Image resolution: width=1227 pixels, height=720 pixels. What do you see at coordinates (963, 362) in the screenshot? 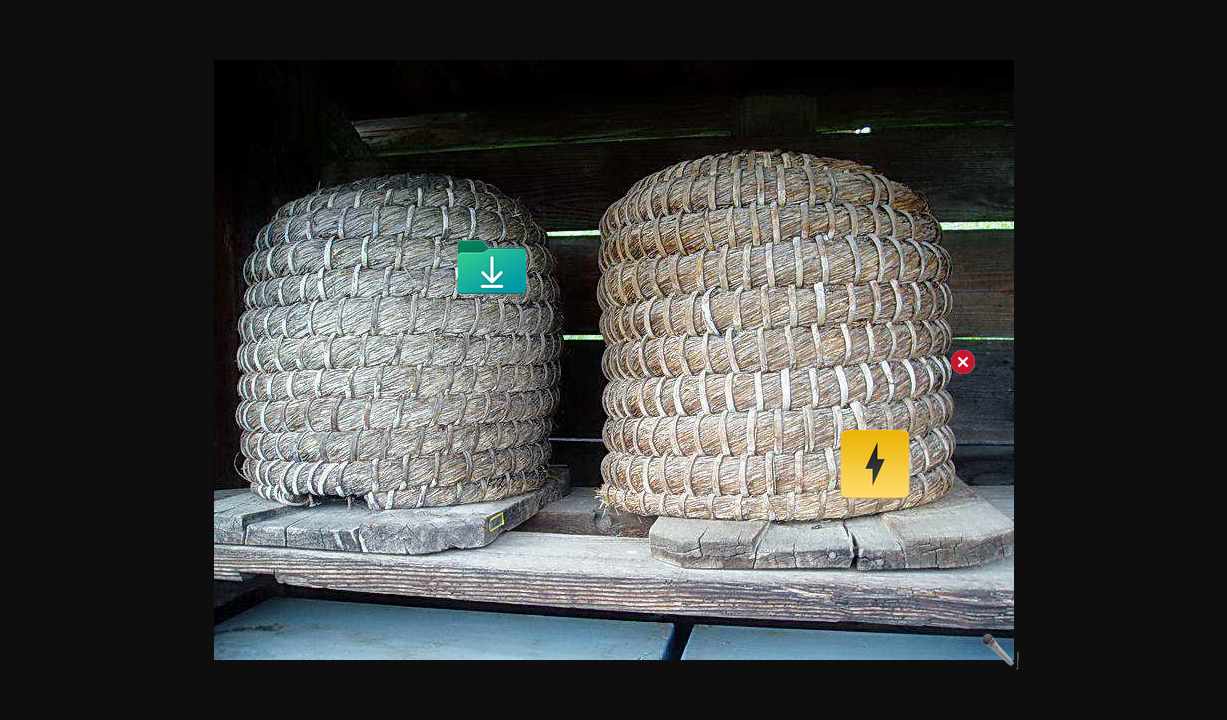
I see `cancel or close the current action` at bounding box center [963, 362].